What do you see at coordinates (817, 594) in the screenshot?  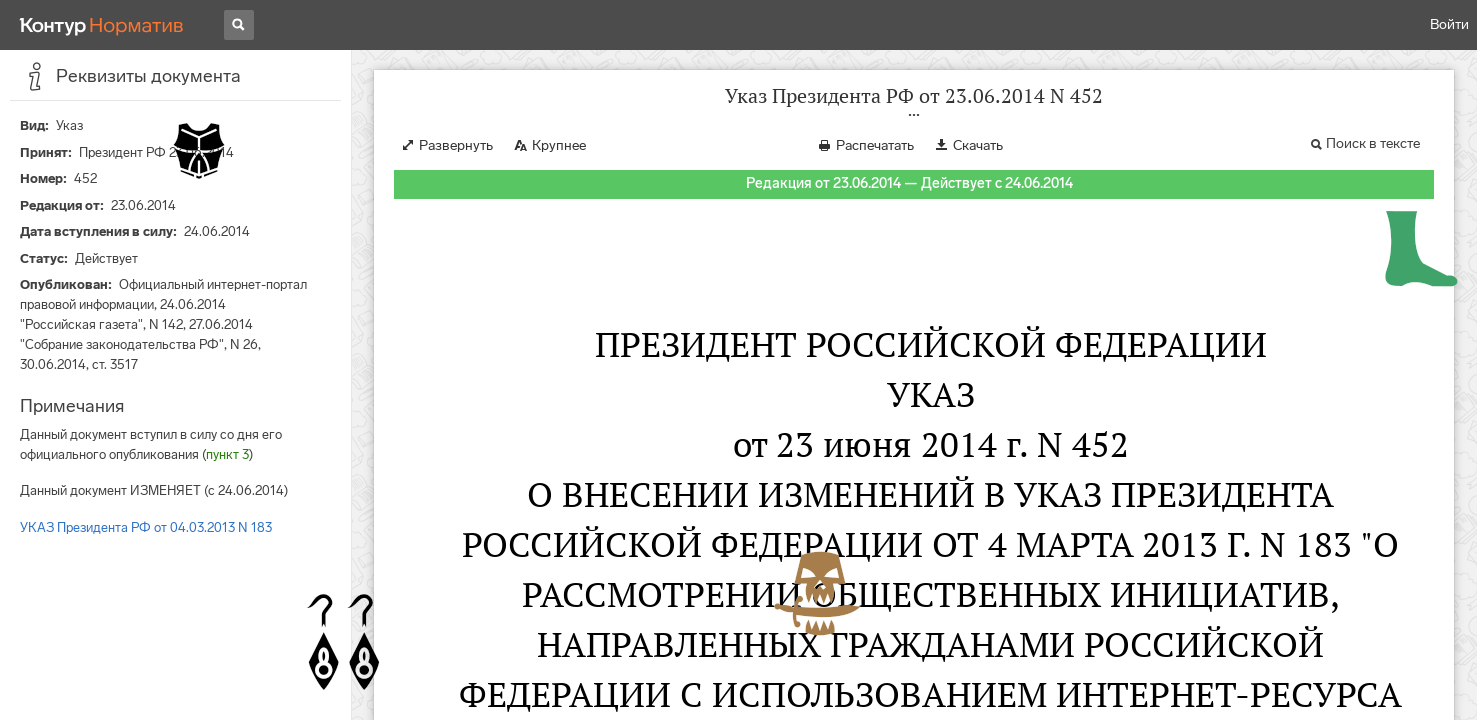 I see `indicates a critical hit or bite attack ability` at bounding box center [817, 594].